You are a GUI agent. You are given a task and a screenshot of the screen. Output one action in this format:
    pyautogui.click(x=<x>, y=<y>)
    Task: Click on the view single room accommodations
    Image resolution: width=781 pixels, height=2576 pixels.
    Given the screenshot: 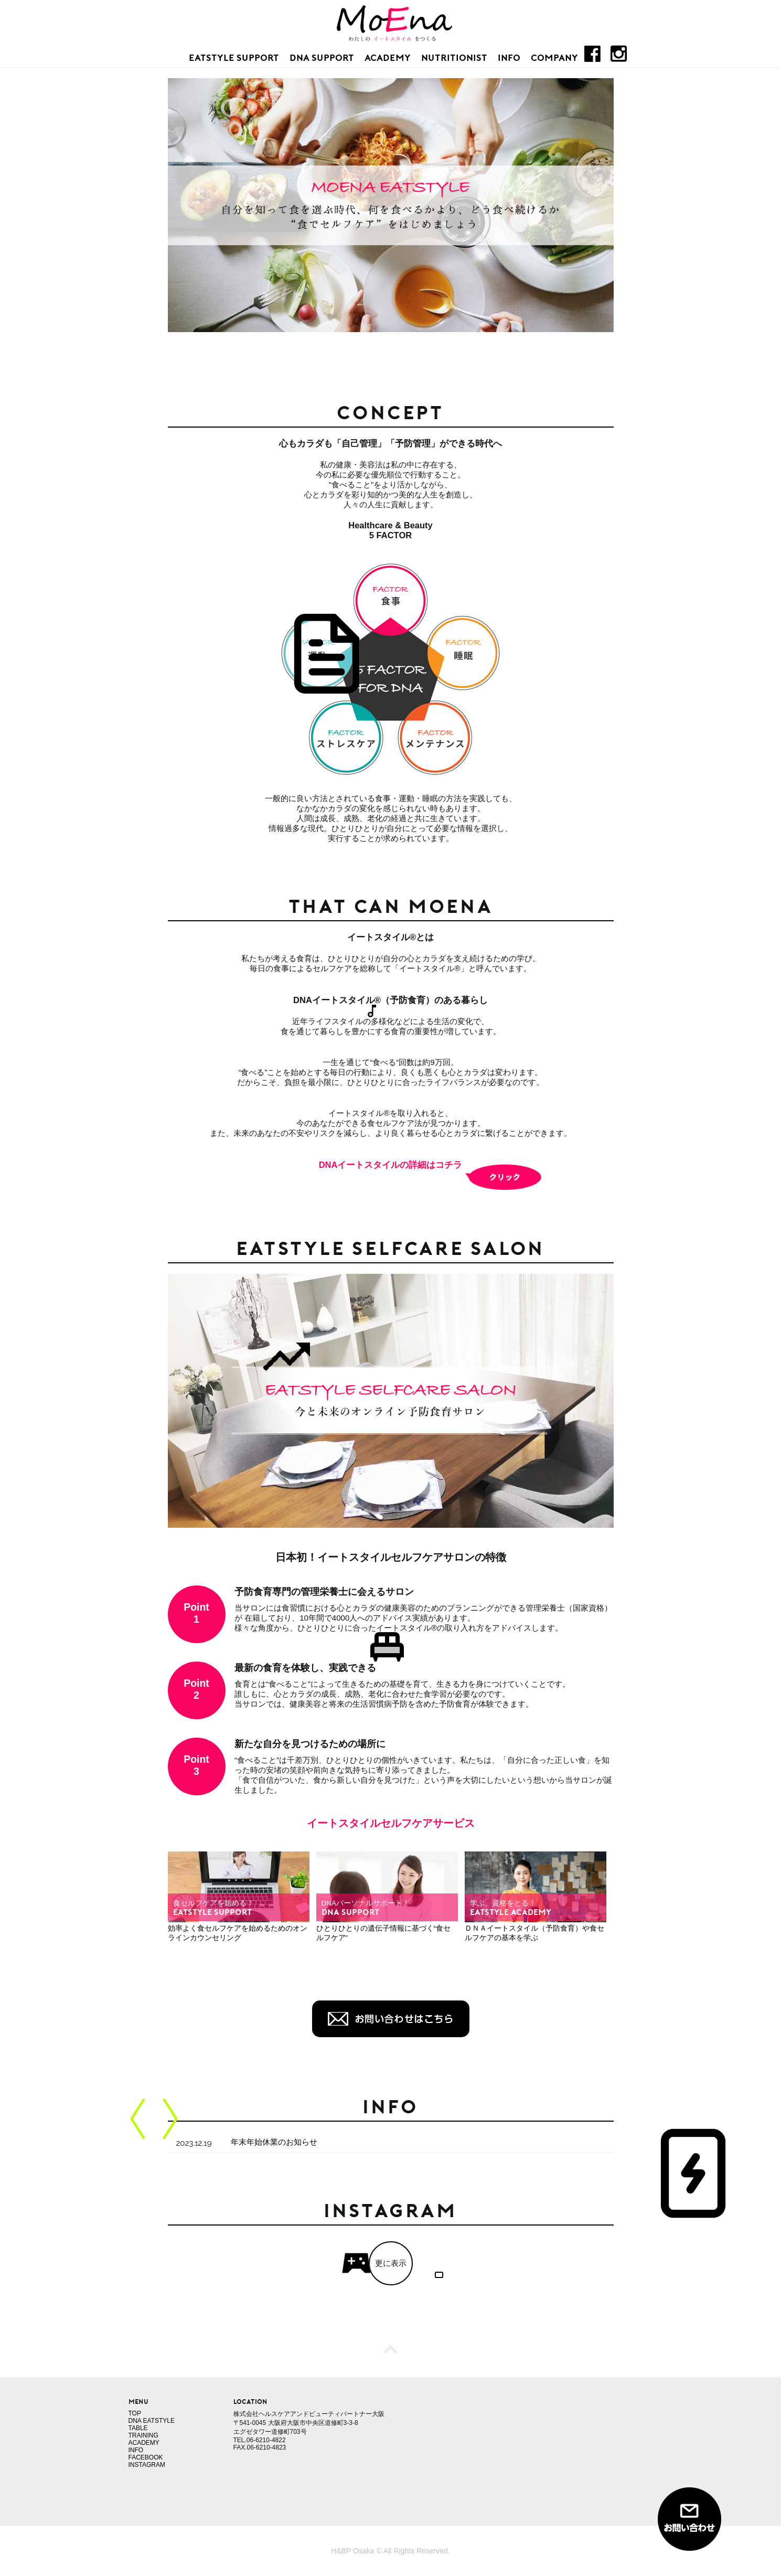 What is the action you would take?
    pyautogui.click(x=387, y=1647)
    